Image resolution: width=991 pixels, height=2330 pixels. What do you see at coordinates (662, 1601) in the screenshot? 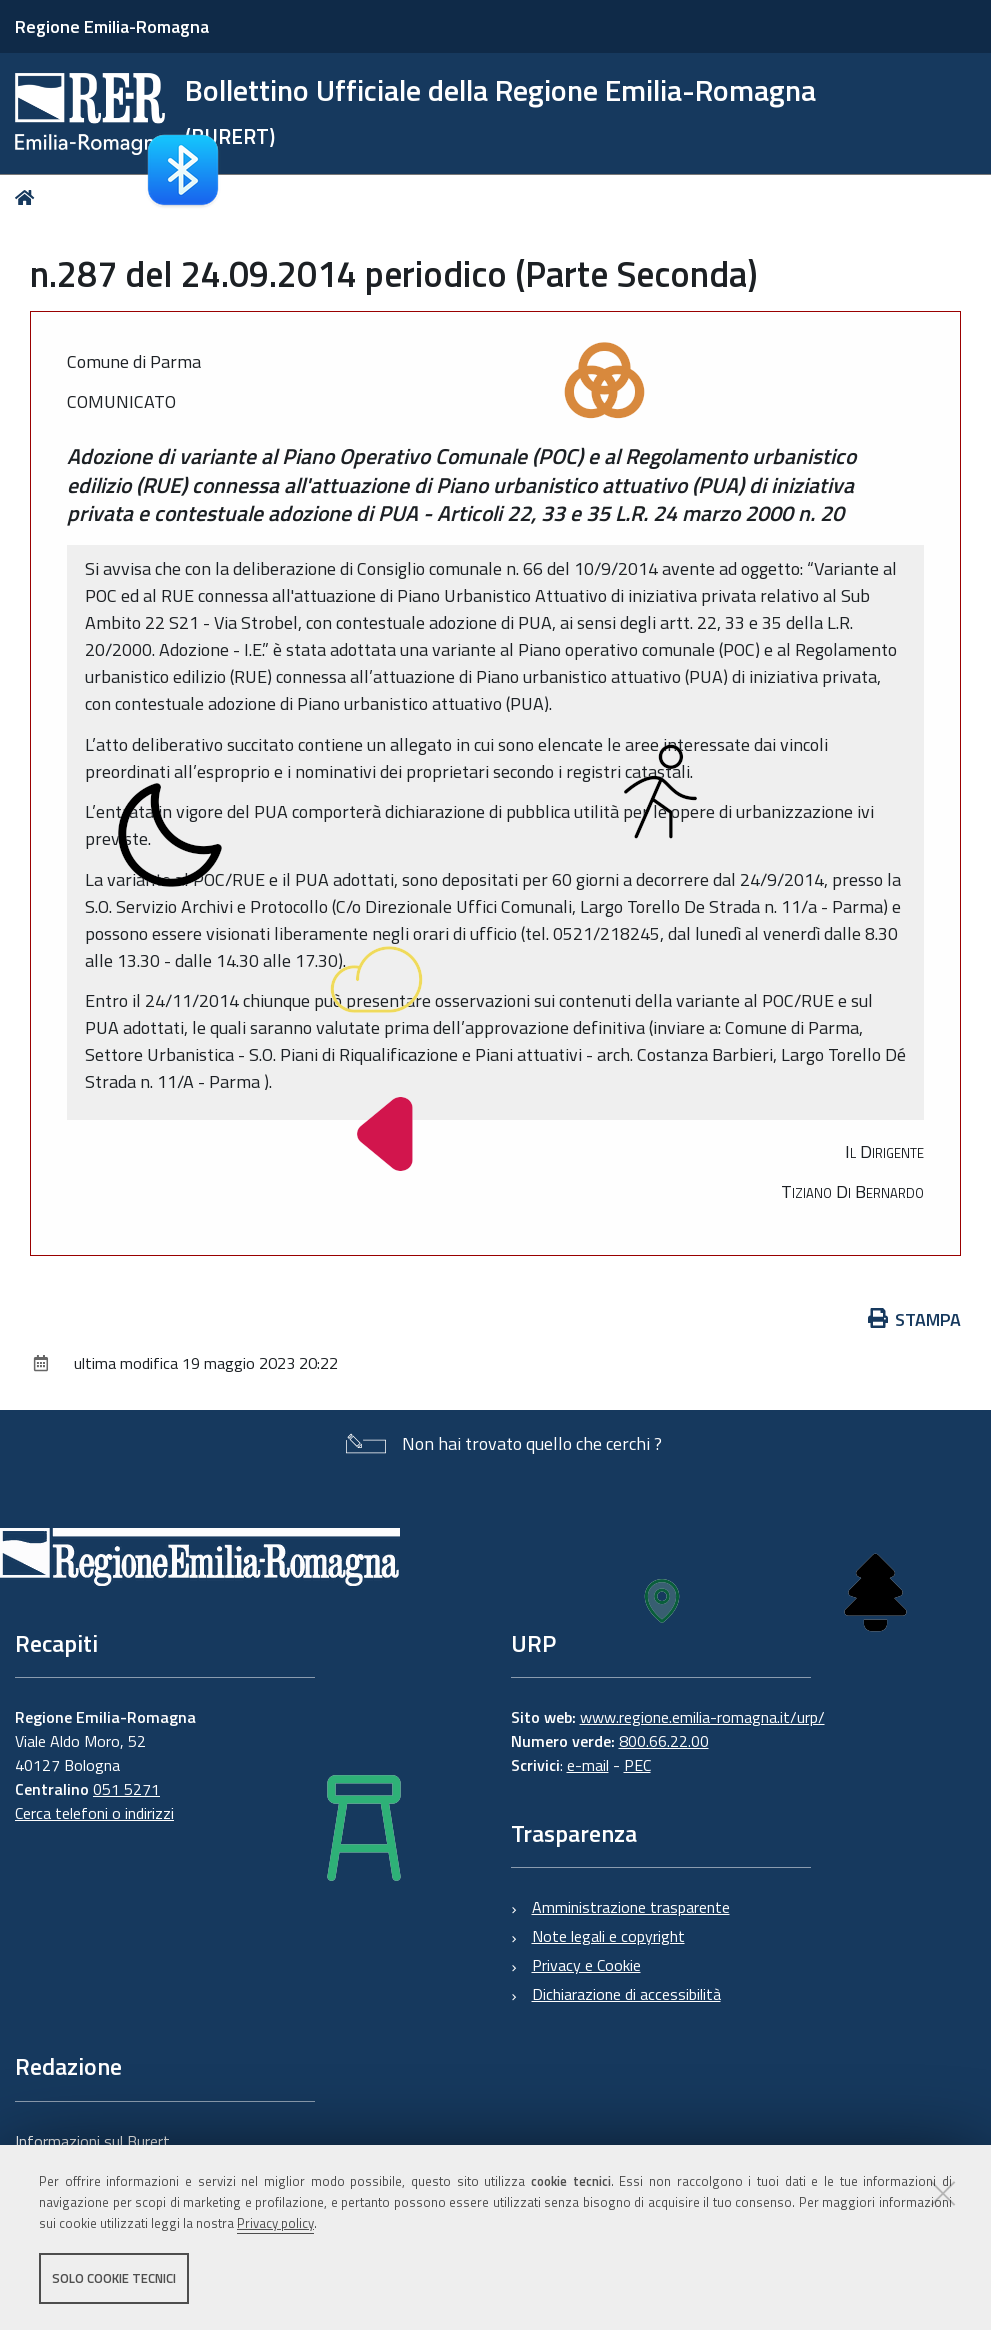
I see `view location on map` at bounding box center [662, 1601].